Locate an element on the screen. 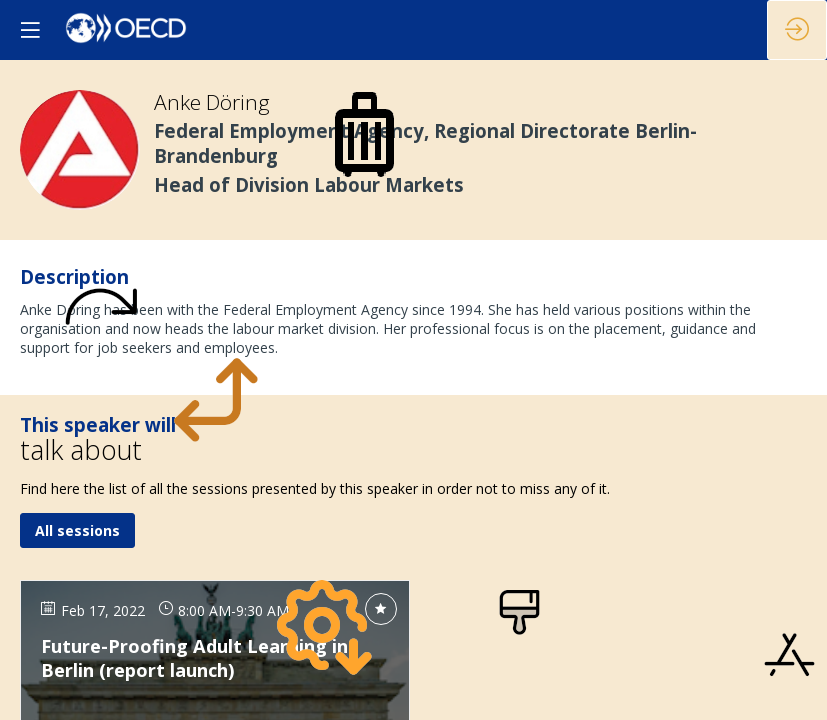 The height and width of the screenshot is (720, 827). redo last action is located at coordinates (100, 304).